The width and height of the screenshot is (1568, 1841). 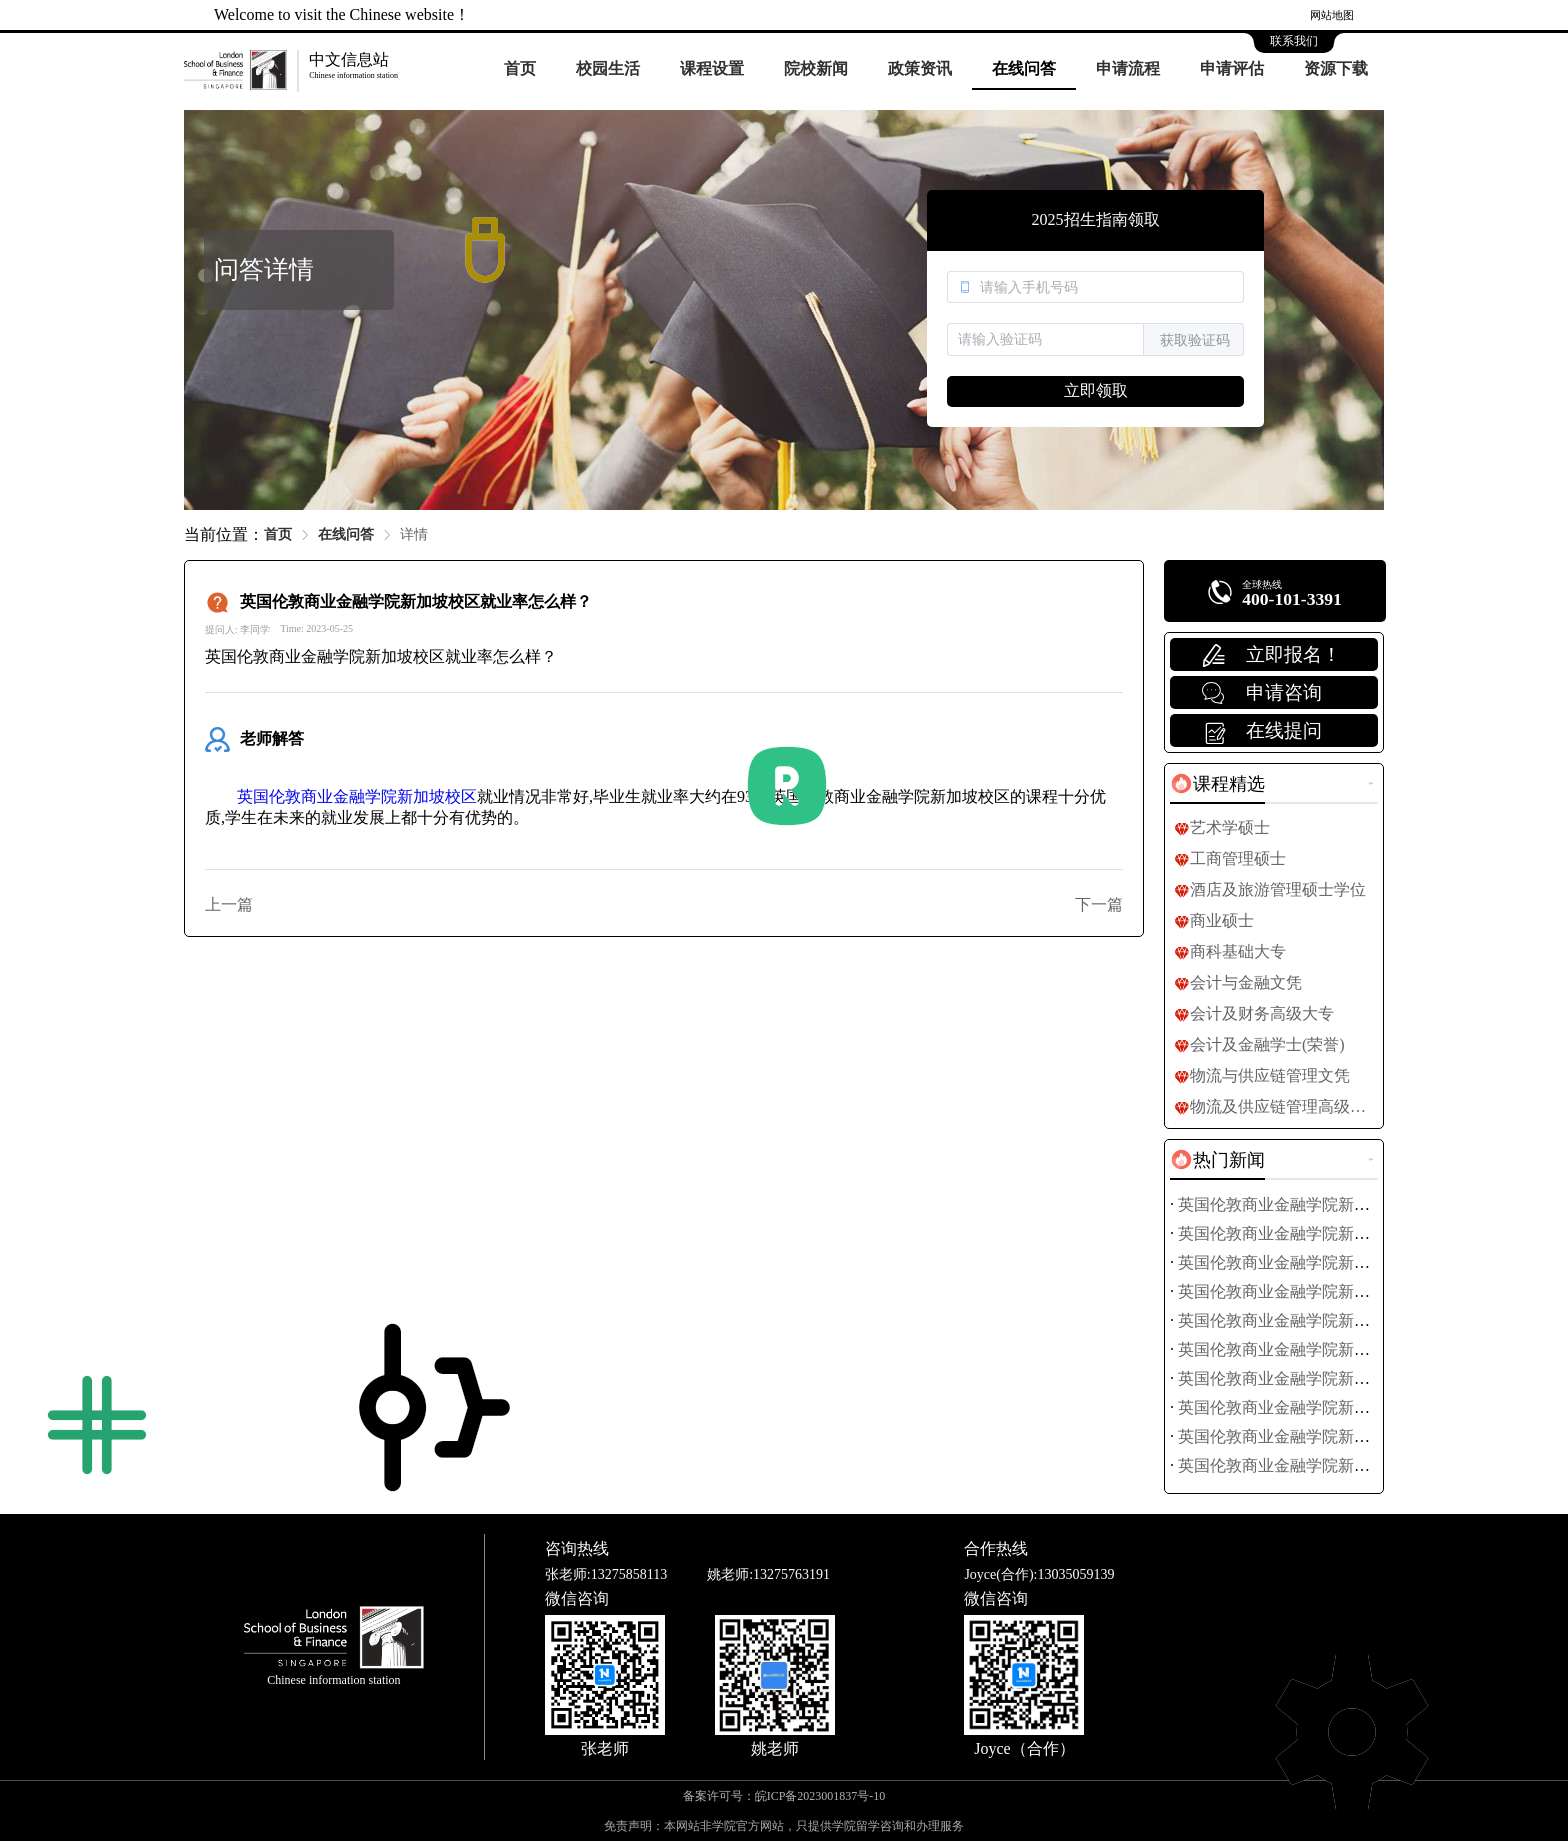 What do you see at coordinates (1352, 1732) in the screenshot?
I see `access settings` at bounding box center [1352, 1732].